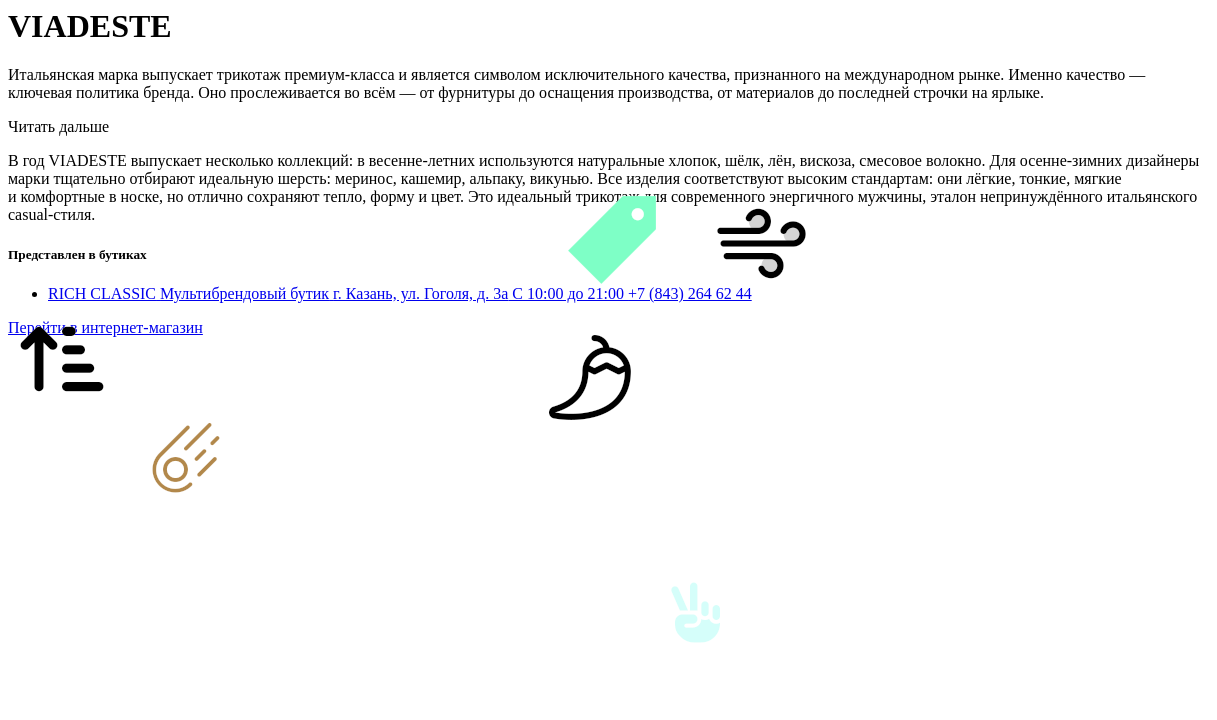  What do you see at coordinates (697, 612) in the screenshot?
I see `peace sign or victory gesture emoji` at bounding box center [697, 612].